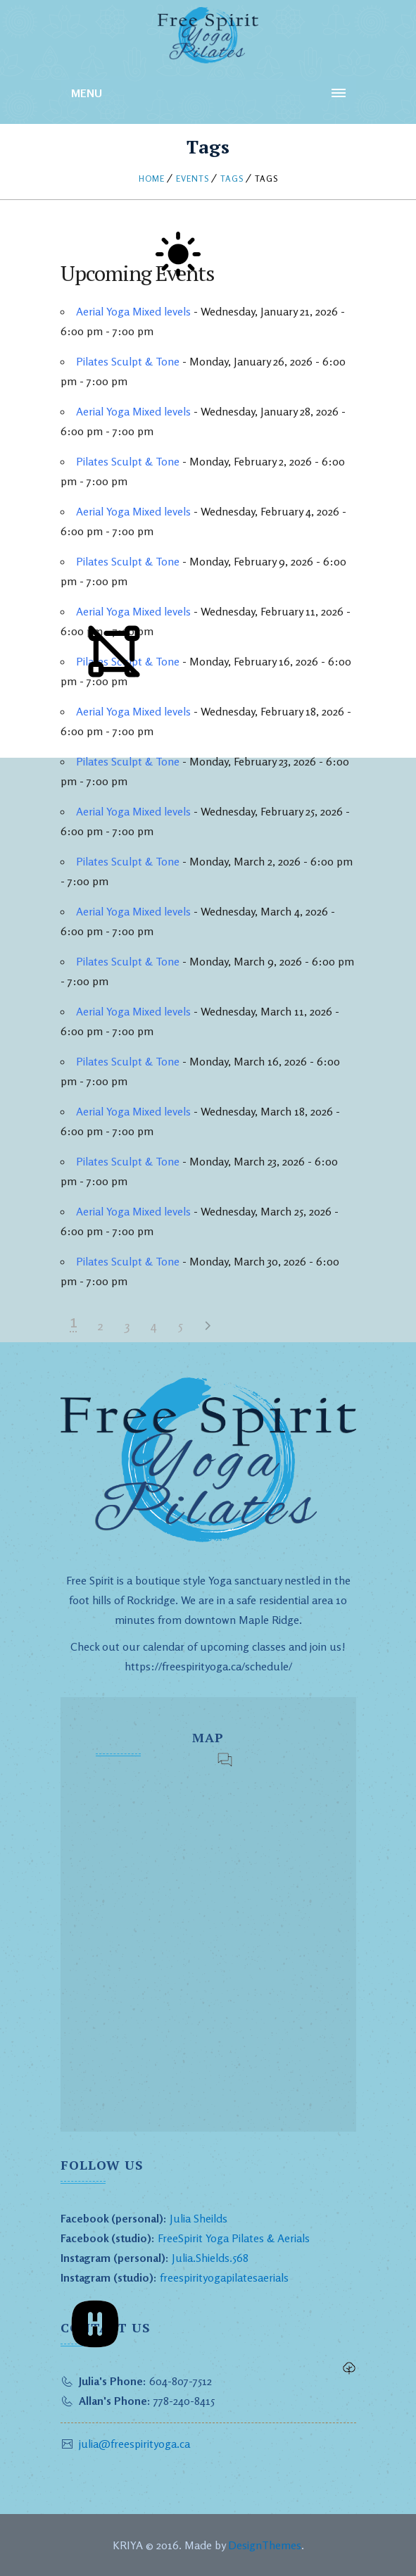 The height and width of the screenshot is (2576, 416). What do you see at coordinates (349, 2368) in the screenshot?
I see `view parks or nature areas nearby` at bounding box center [349, 2368].